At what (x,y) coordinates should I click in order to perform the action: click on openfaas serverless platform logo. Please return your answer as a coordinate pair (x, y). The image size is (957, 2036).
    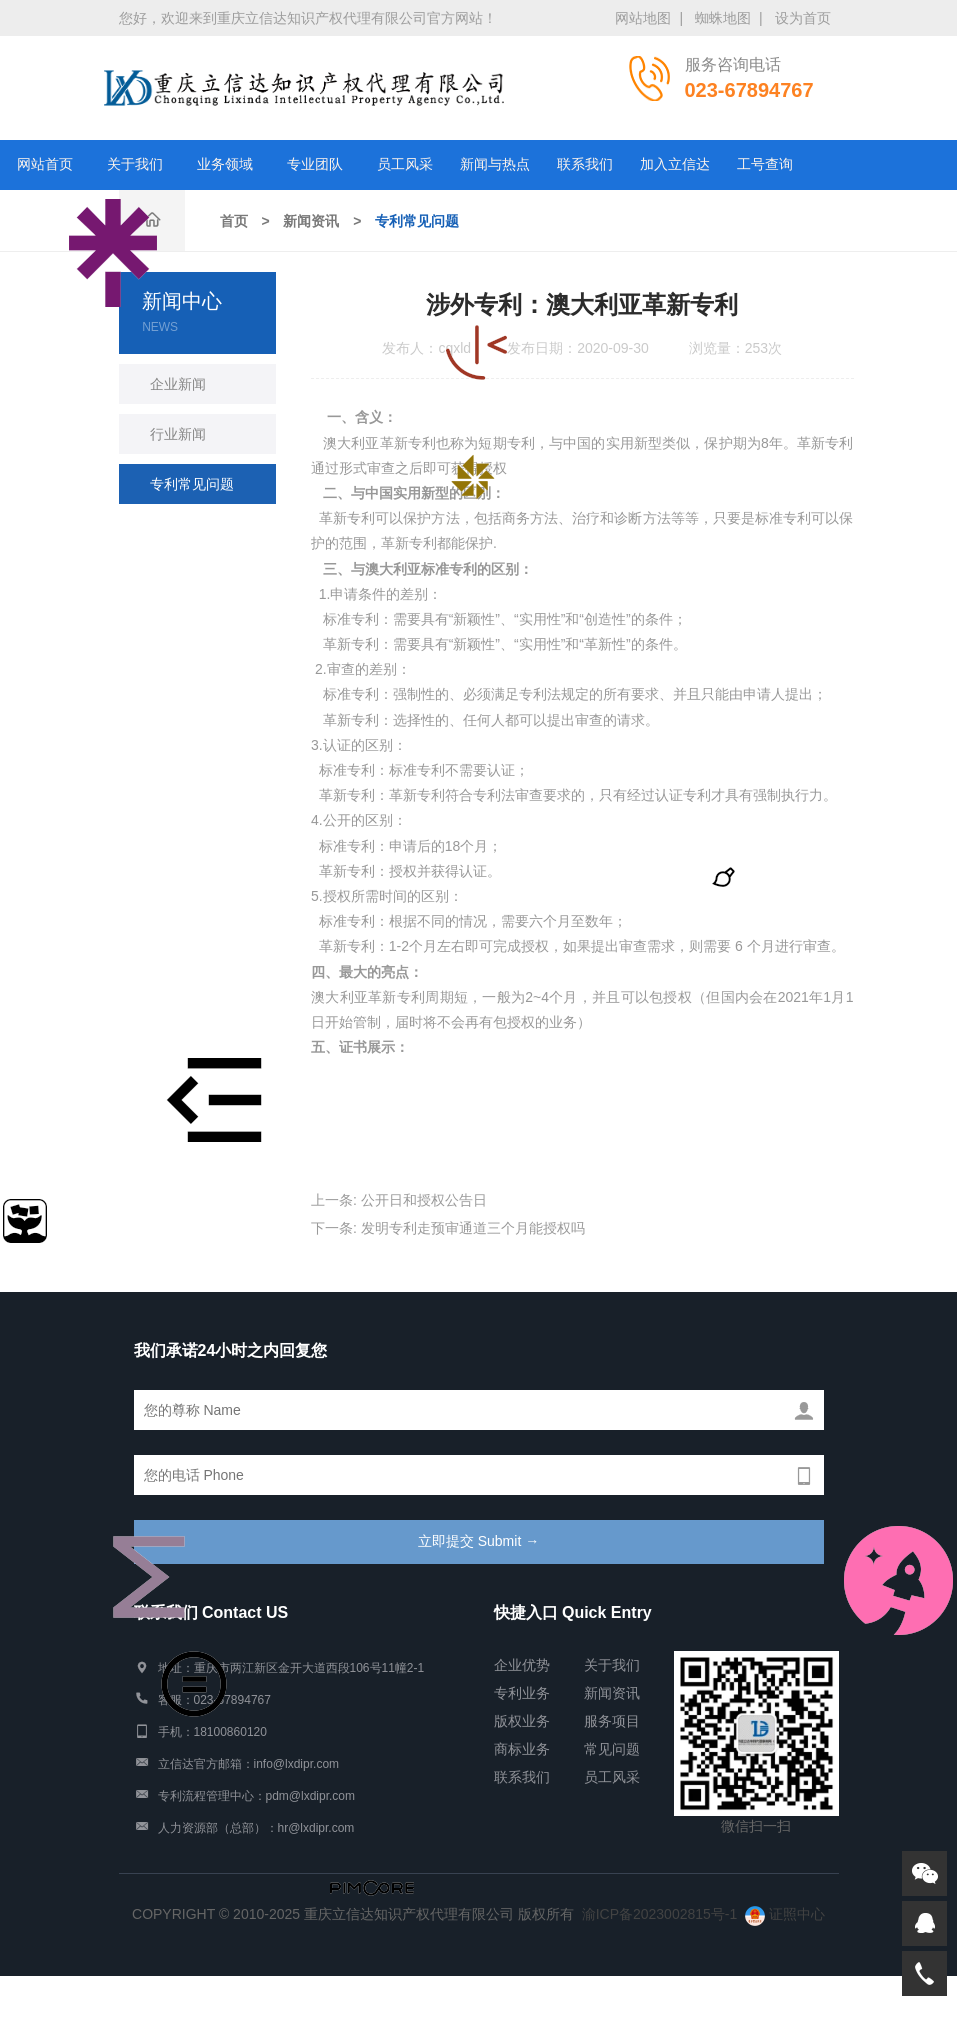
    Looking at the image, I should click on (25, 1221).